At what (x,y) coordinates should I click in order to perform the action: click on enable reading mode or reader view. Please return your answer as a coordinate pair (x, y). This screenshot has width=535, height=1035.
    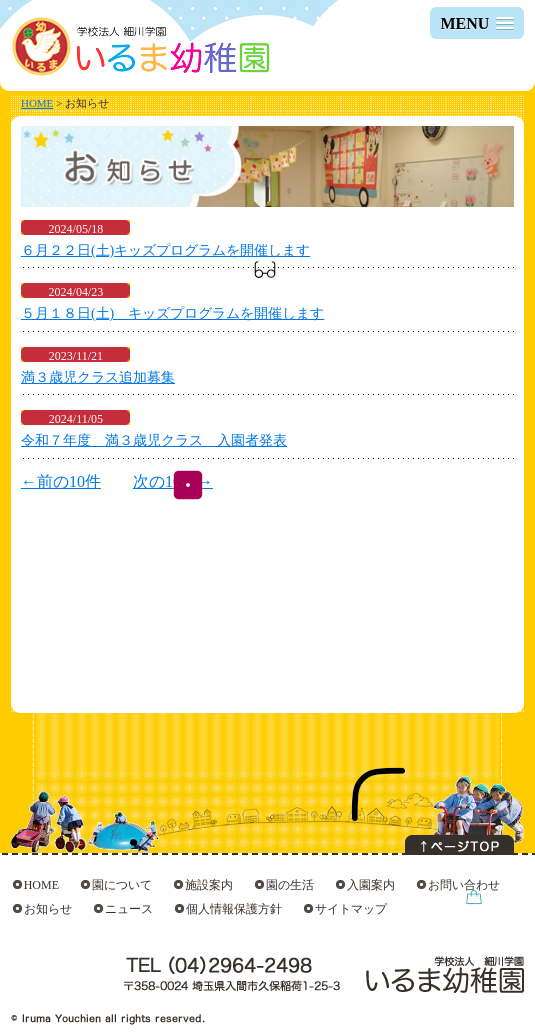
    Looking at the image, I should click on (265, 270).